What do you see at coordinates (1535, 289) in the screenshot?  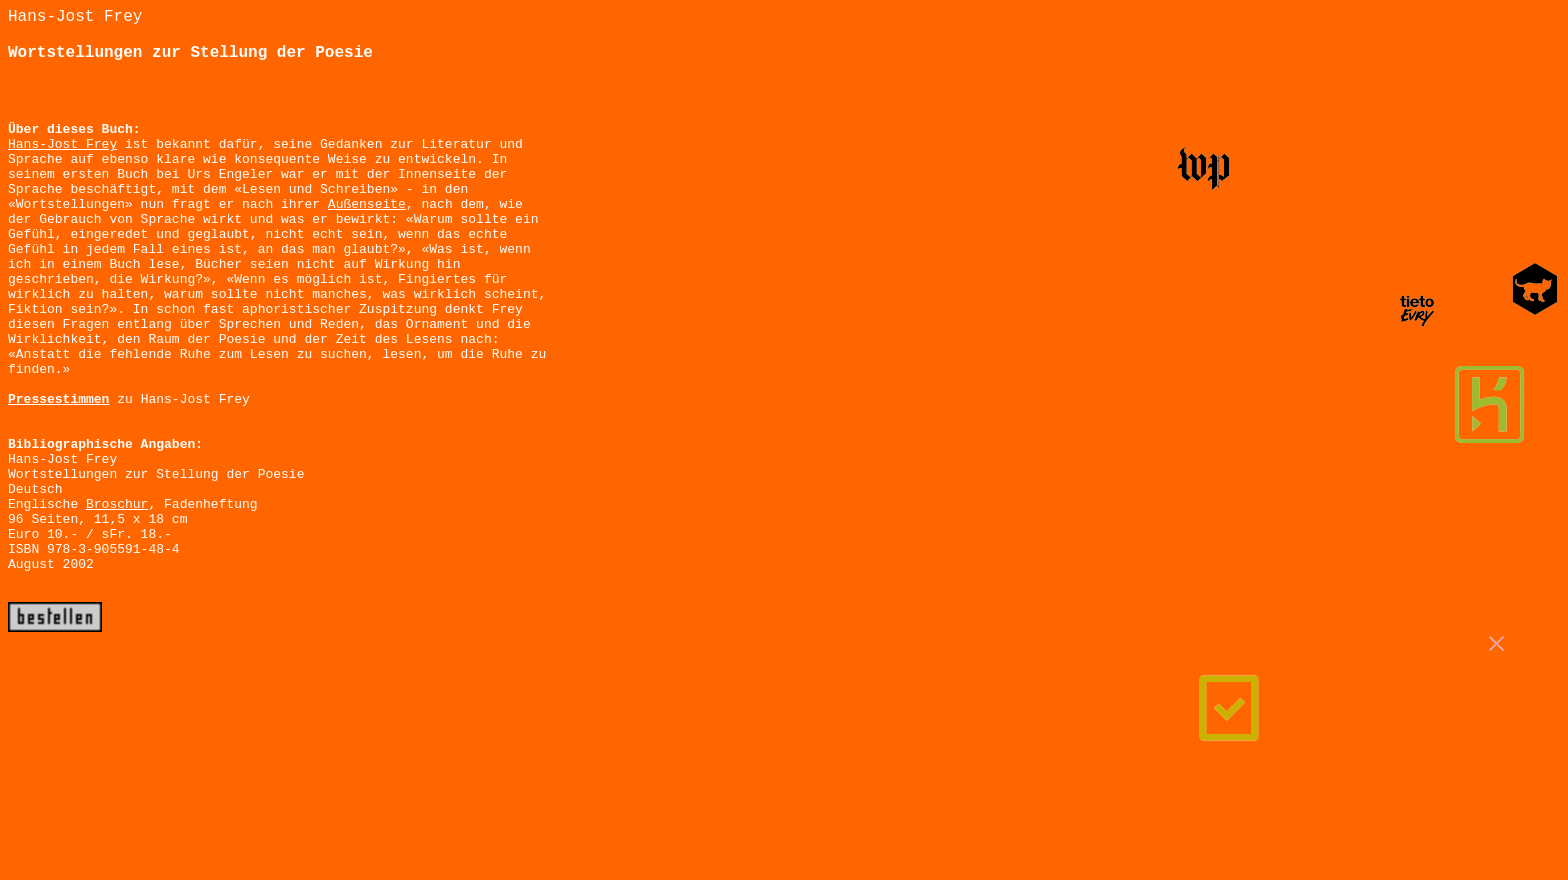 I see `open TiddlyWiki application` at bounding box center [1535, 289].